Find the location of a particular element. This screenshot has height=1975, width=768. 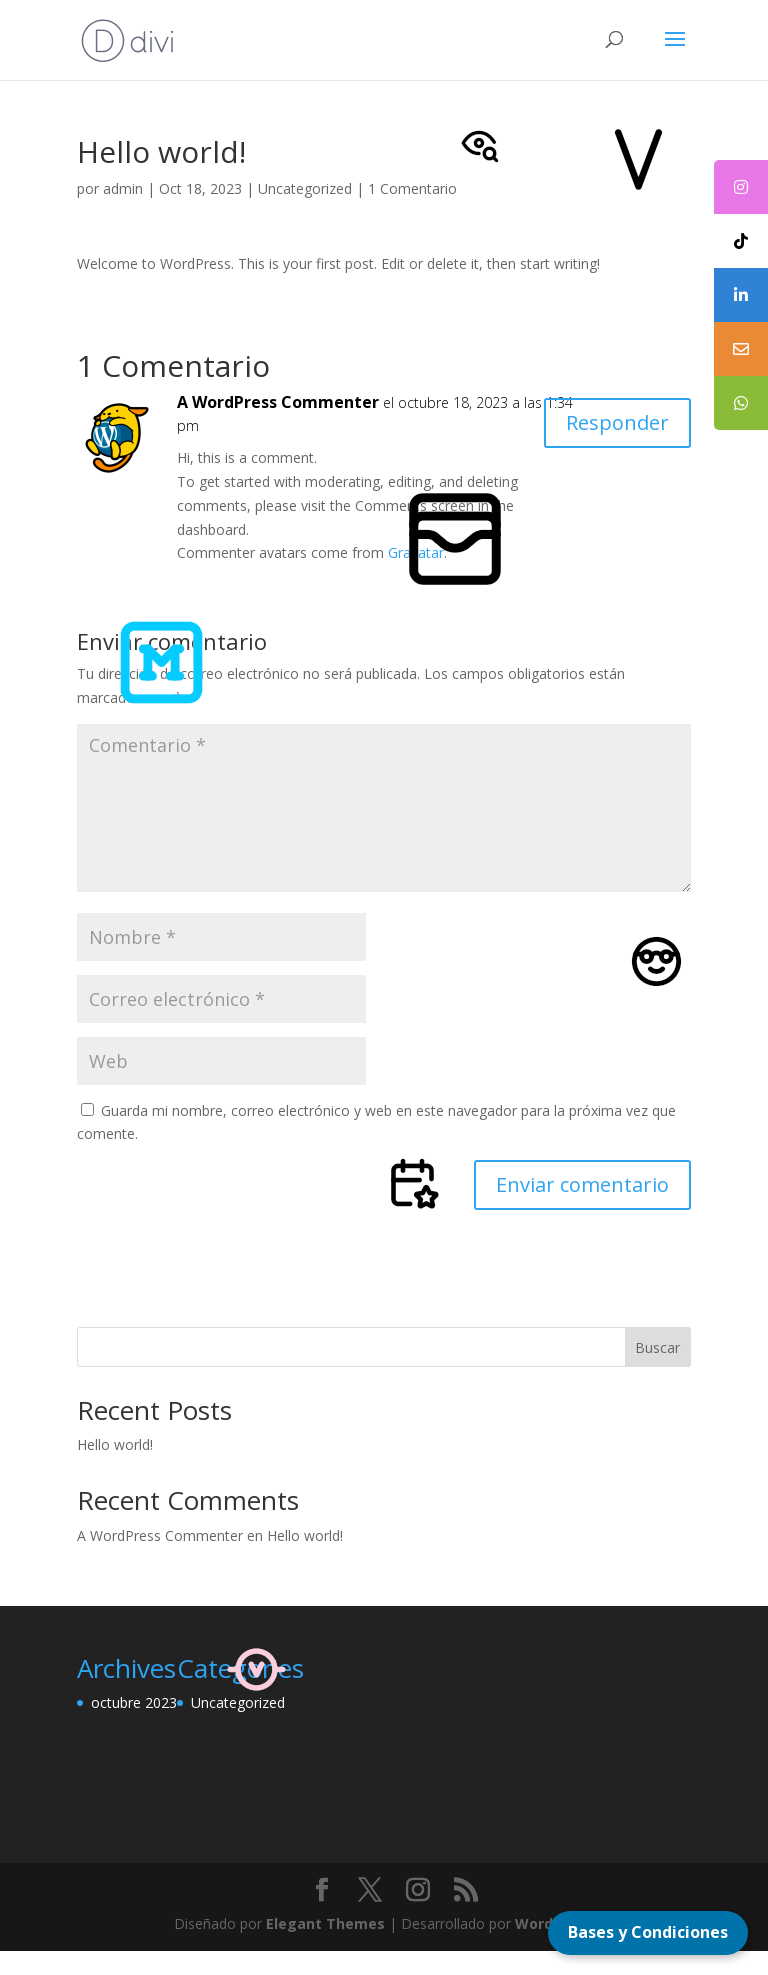

search through viewed or watched items is located at coordinates (479, 143).